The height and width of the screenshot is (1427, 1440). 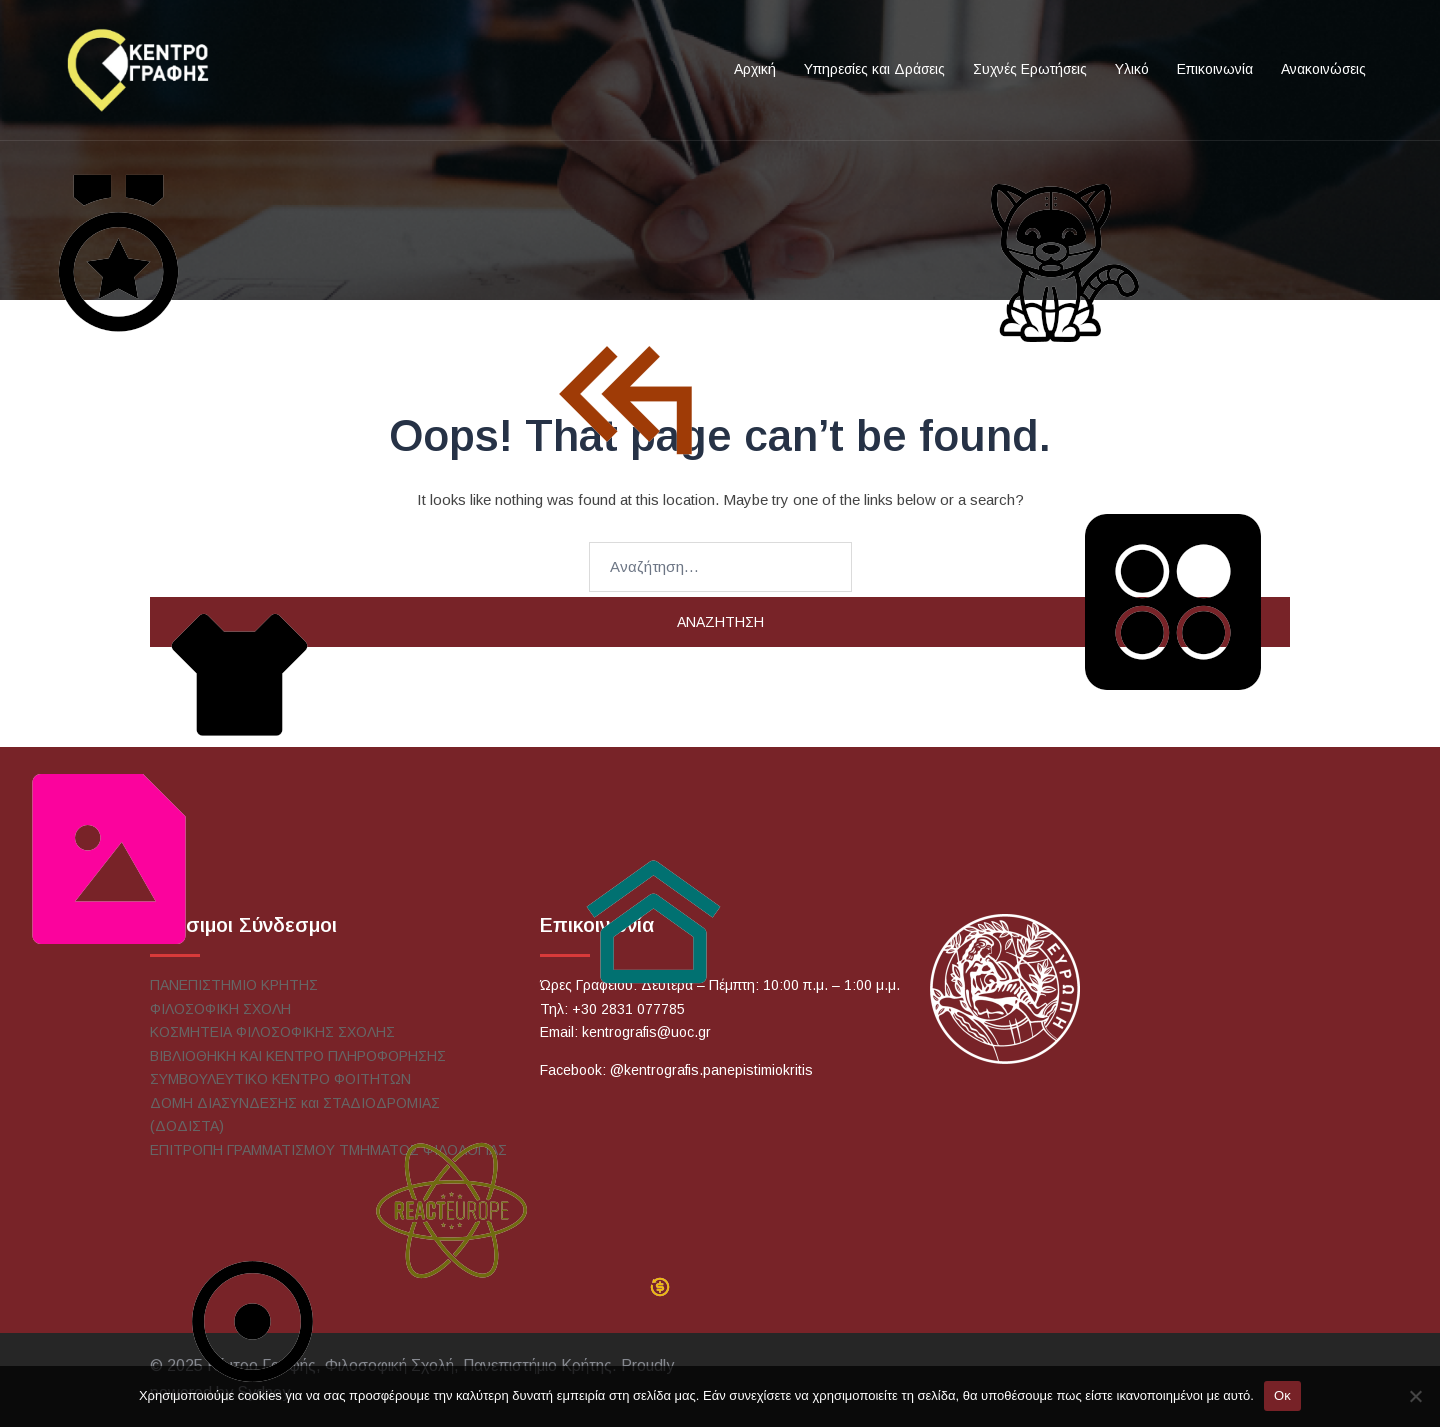 What do you see at coordinates (653, 923) in the screenshot?
I see `navigate to home screen` at bounding box center [653, 923].